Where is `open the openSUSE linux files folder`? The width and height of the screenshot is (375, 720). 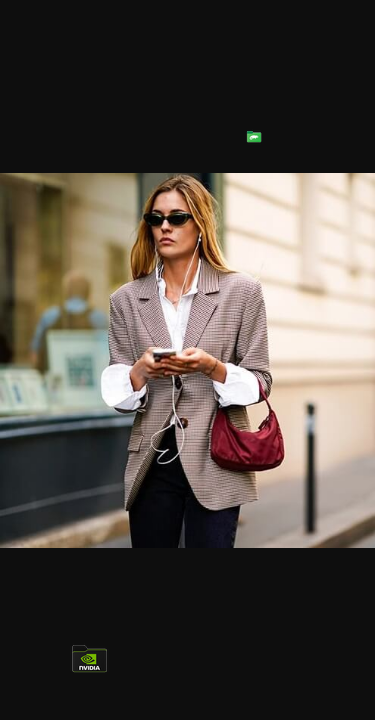
open the openSUSE linux files folder is located at coordinates (254, 137).